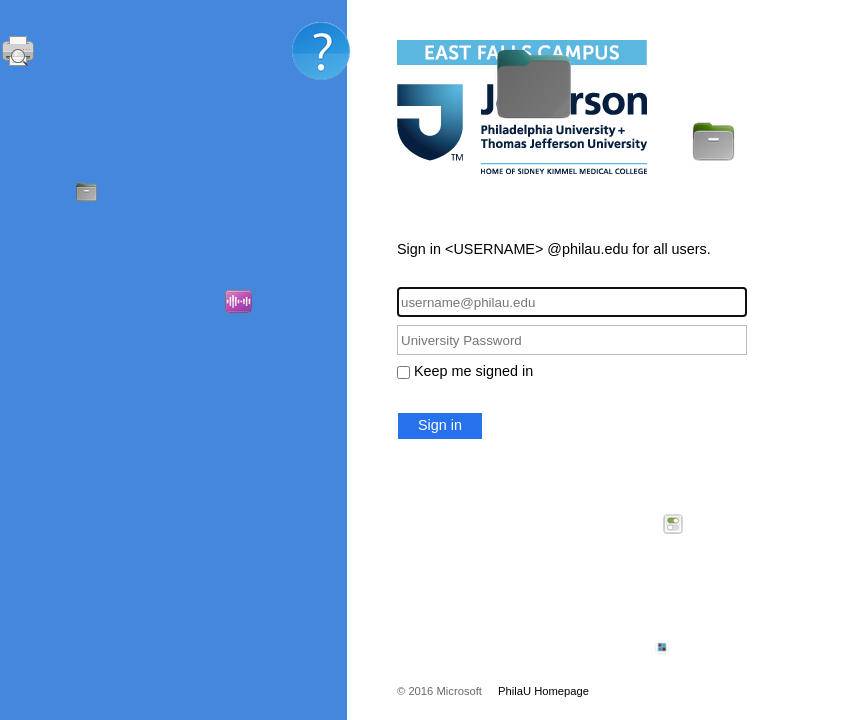  What do you see at coordinates (662, 647) in the screenshot?
I see `open the lightsoff puzzle game` at bounding box center [662, 647].